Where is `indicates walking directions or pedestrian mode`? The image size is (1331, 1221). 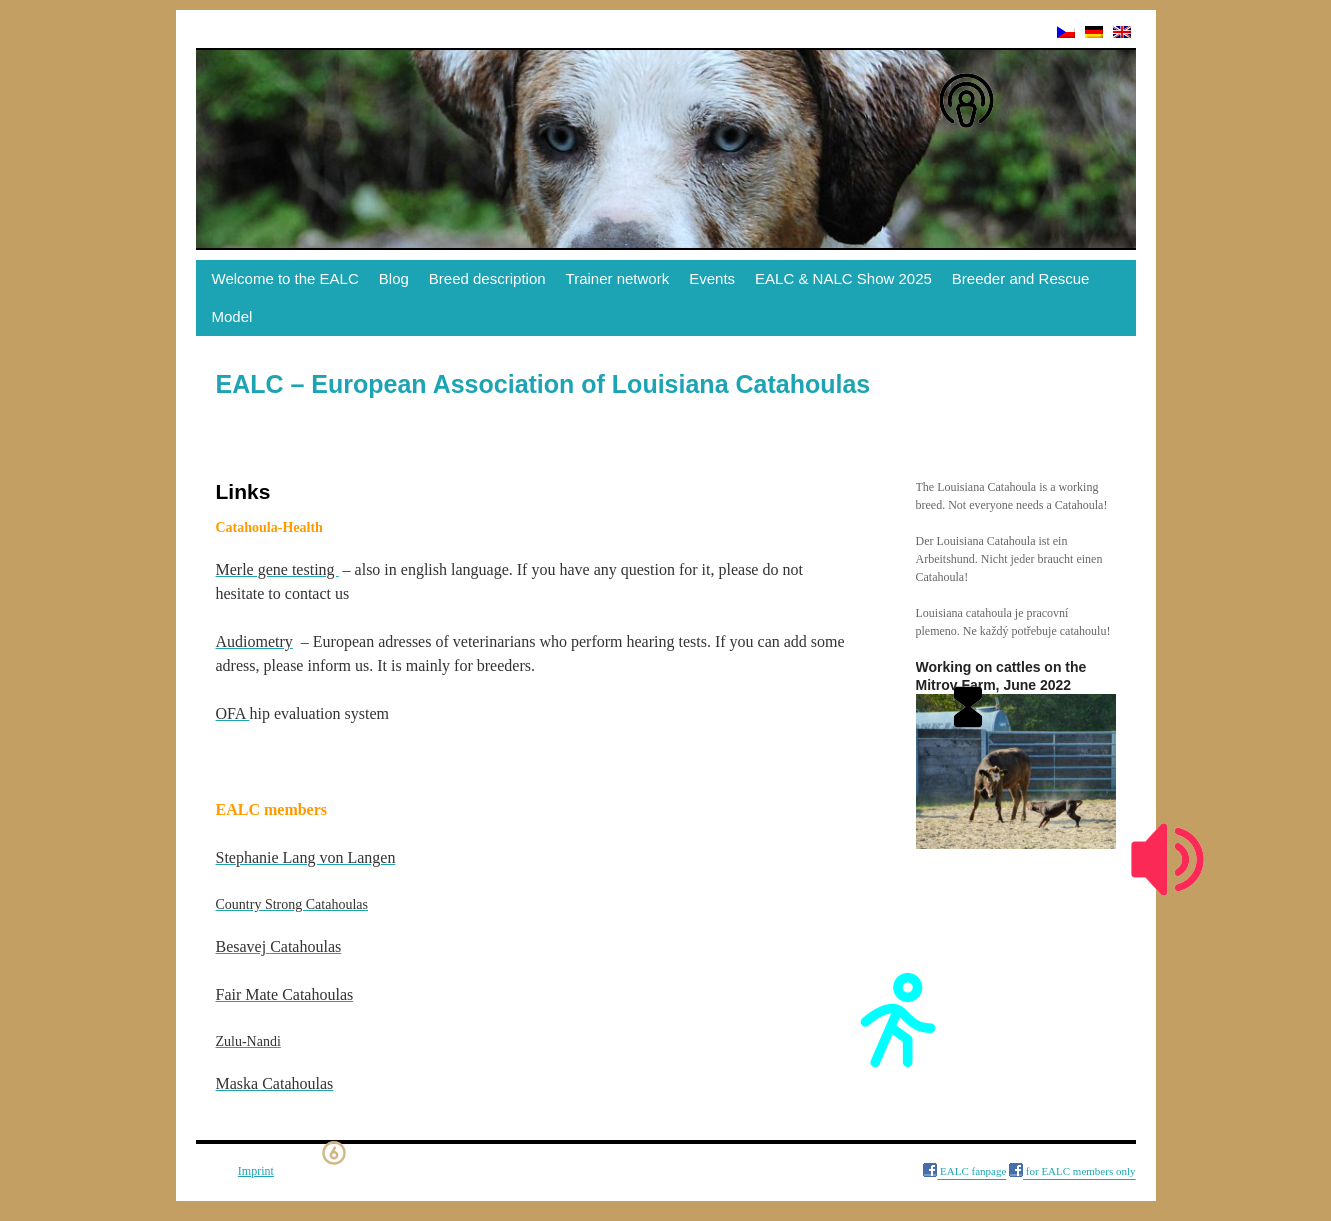
indicates walking directions or pedestrian mode is located at coordinates (898, 1020).